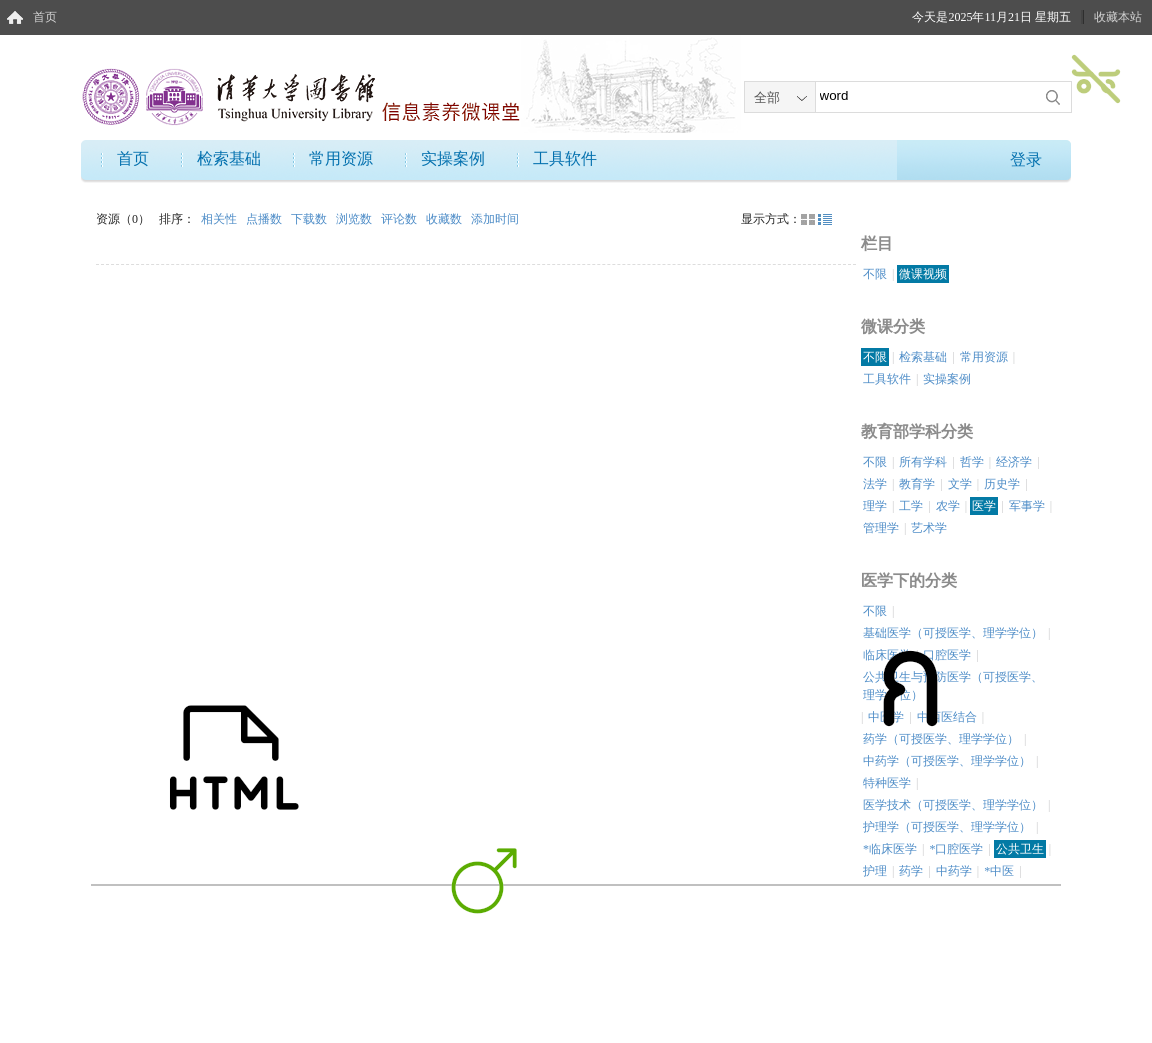 This screenshot has width=1152, height=1043. Describe the element at coordinates (910, 688) in the screenshot. I see `switch to Thai language input` at that location.